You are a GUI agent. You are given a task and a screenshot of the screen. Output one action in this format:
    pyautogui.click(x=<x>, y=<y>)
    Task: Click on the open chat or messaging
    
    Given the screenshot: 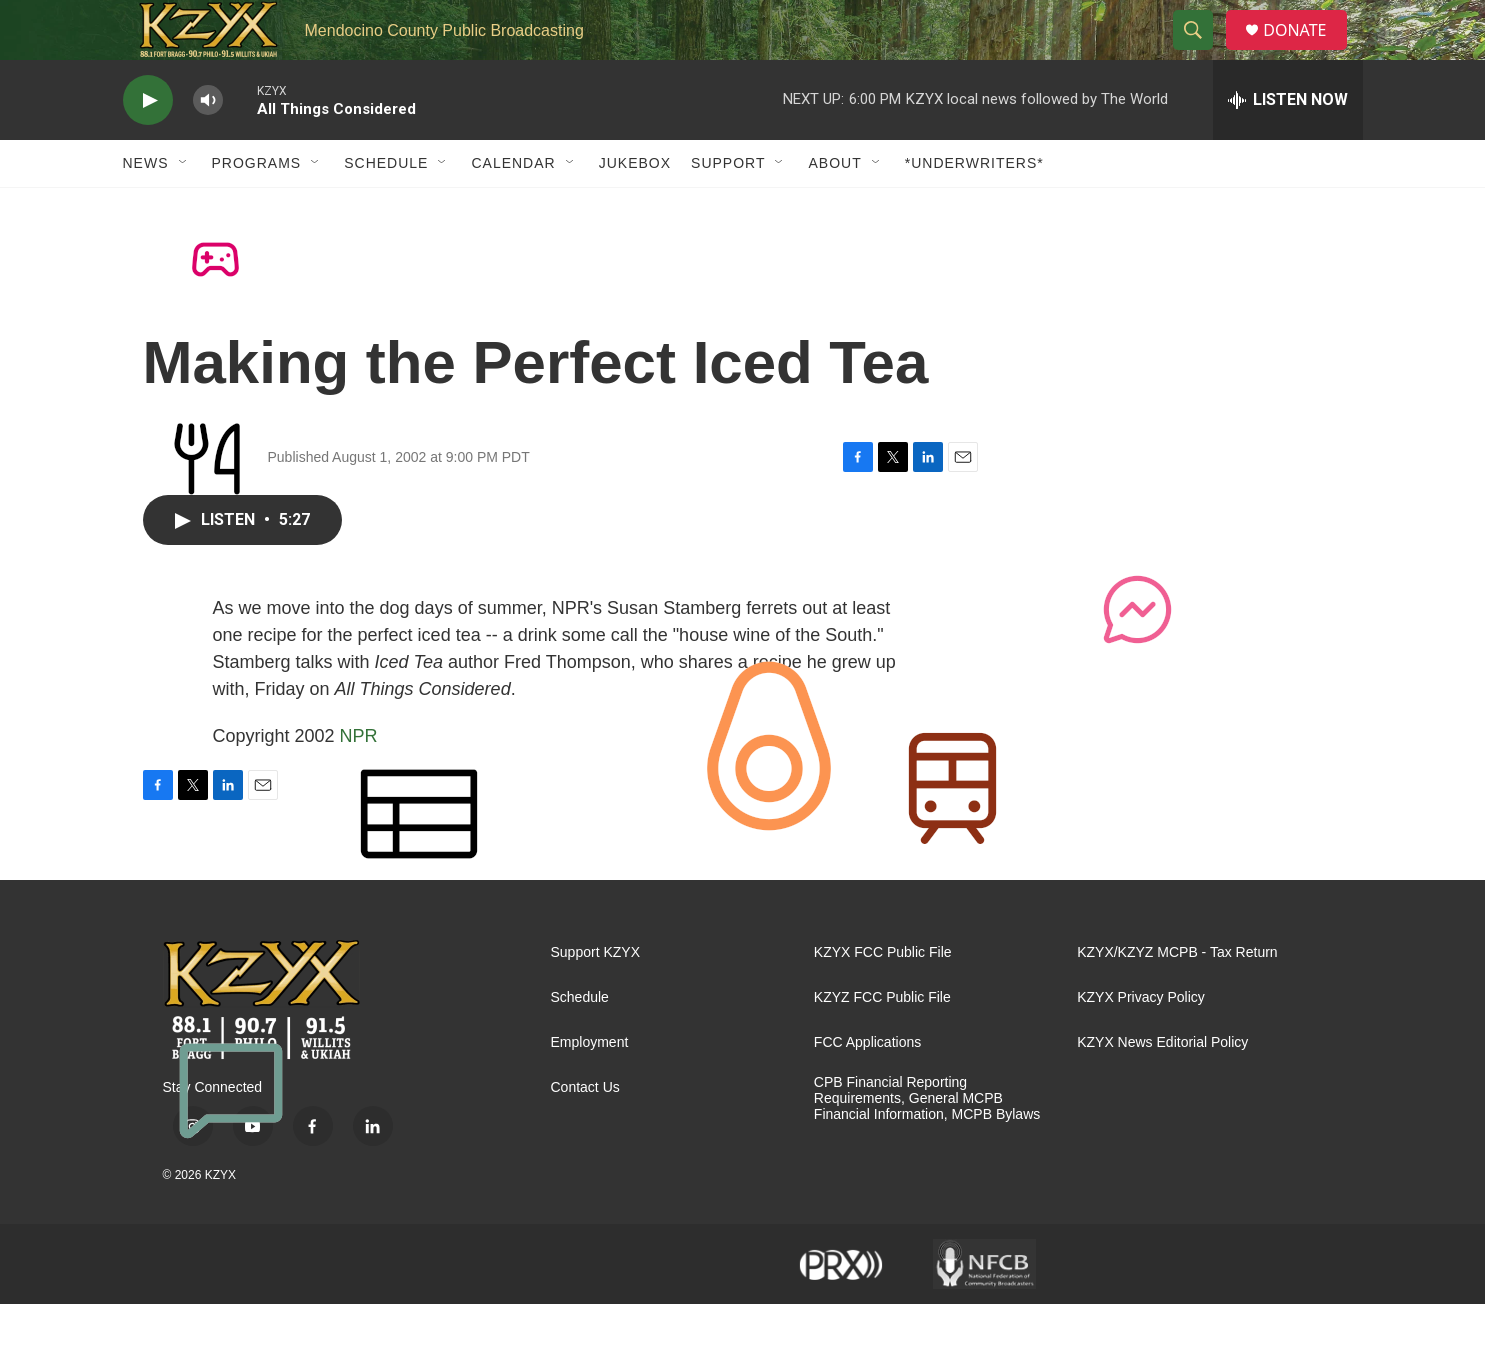 What is the action you would take?
    pyautogui.click(x=231, y=1083)
    